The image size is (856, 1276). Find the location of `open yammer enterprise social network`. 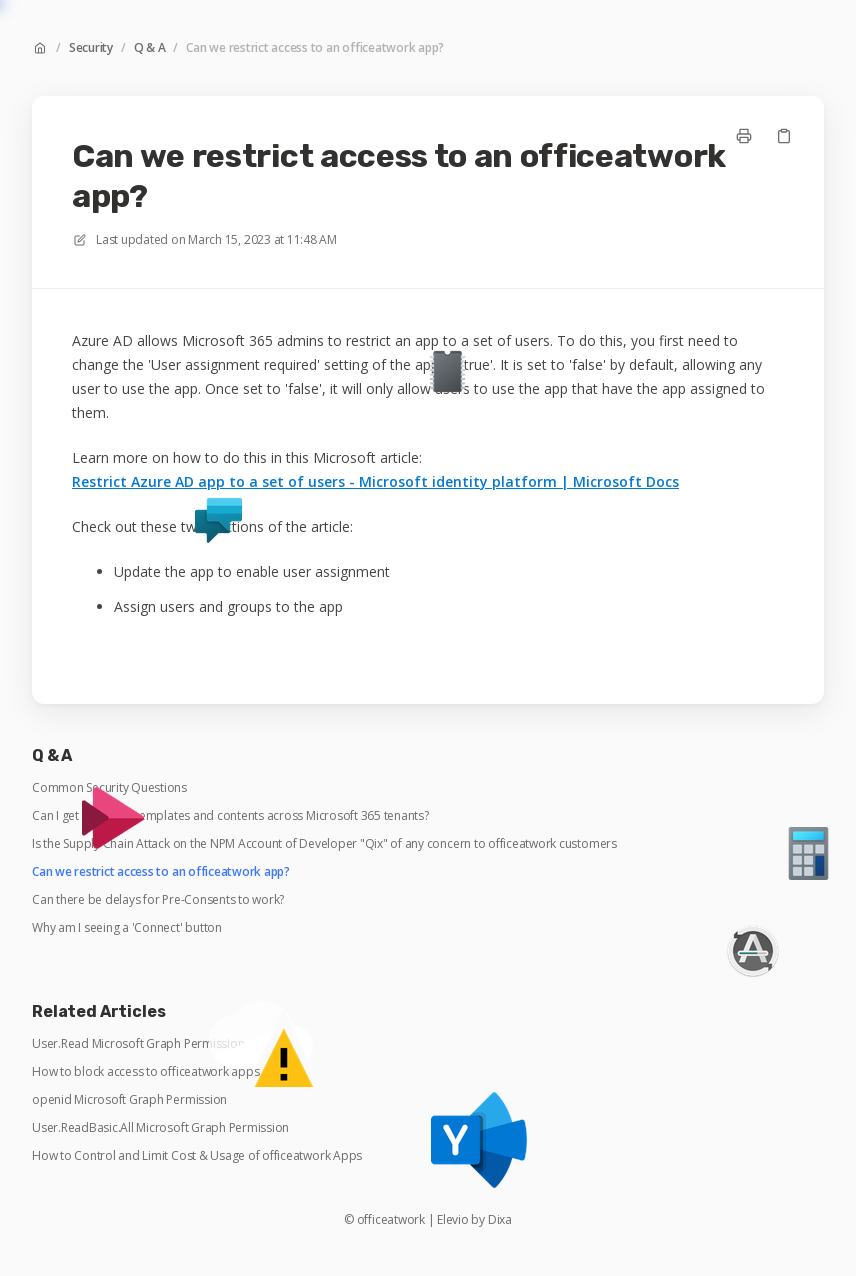

open yammer enterprise social network is located at coordinates (480, 1140).